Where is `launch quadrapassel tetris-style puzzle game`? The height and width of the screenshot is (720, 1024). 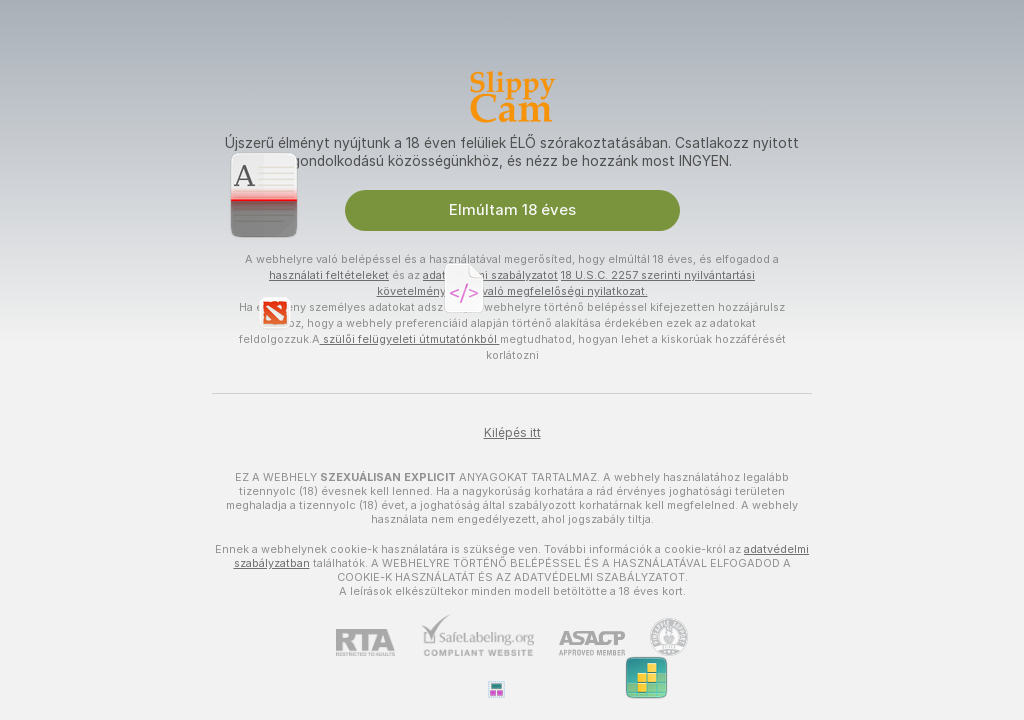
launch quadrapassel tetris-style puzzle game is located at coordinates (646, 677).